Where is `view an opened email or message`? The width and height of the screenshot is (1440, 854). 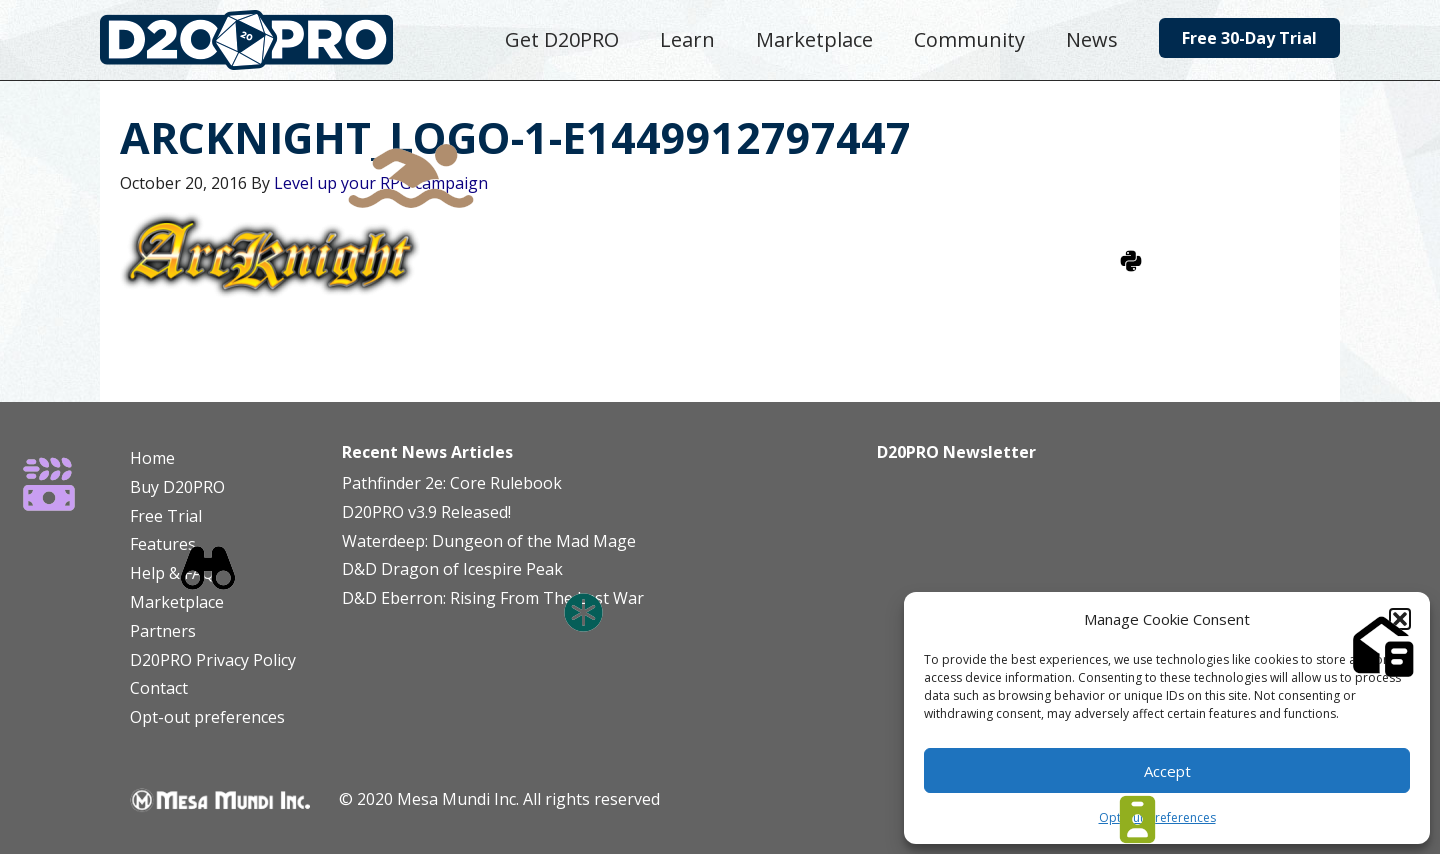
view an opened email or message is located at coordinates (1381, 648).